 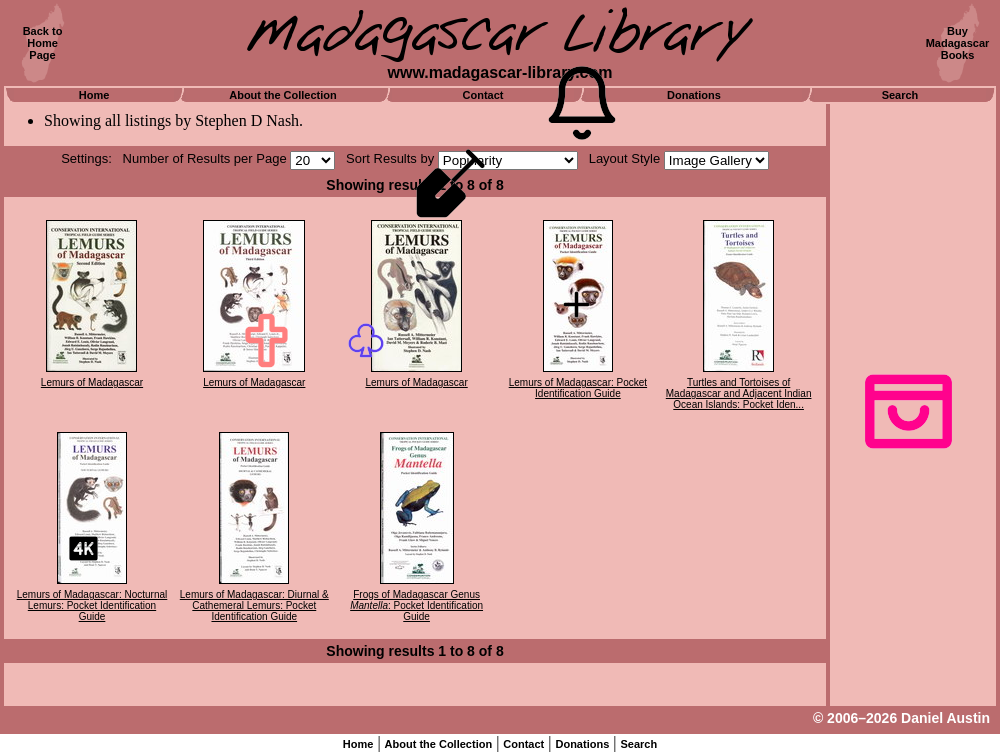 I want to click on club suit symbol for card games, so click(x=366, y=341).